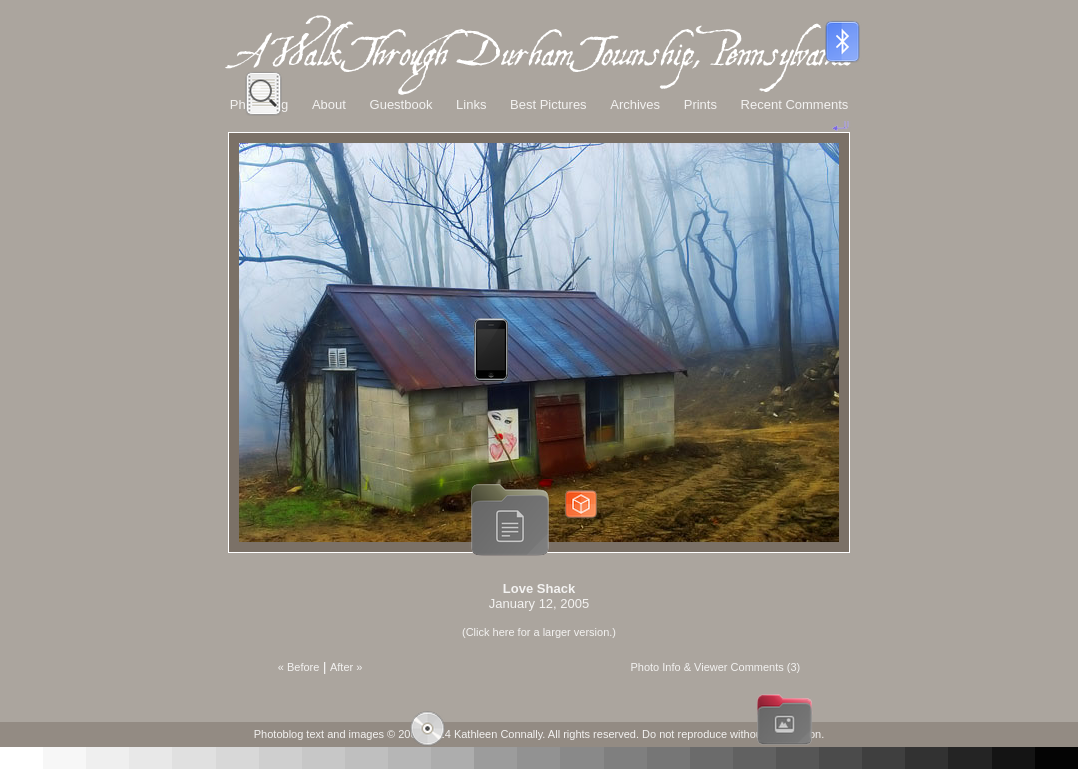  I want to click on open the log viewer application, so click(263, 93).